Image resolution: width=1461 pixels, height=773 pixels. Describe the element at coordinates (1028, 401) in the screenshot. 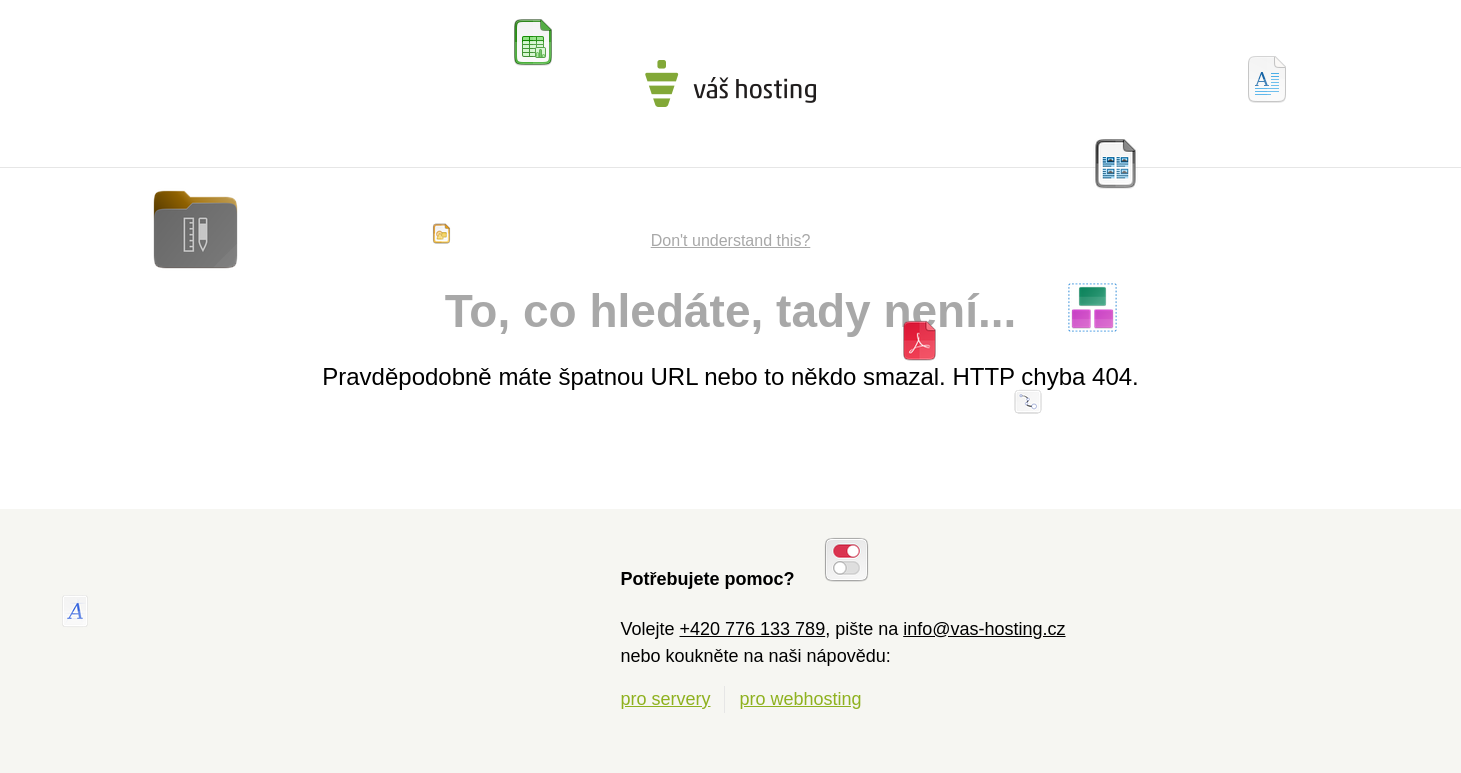

I see `open a karbon vector graphics file` at that location.